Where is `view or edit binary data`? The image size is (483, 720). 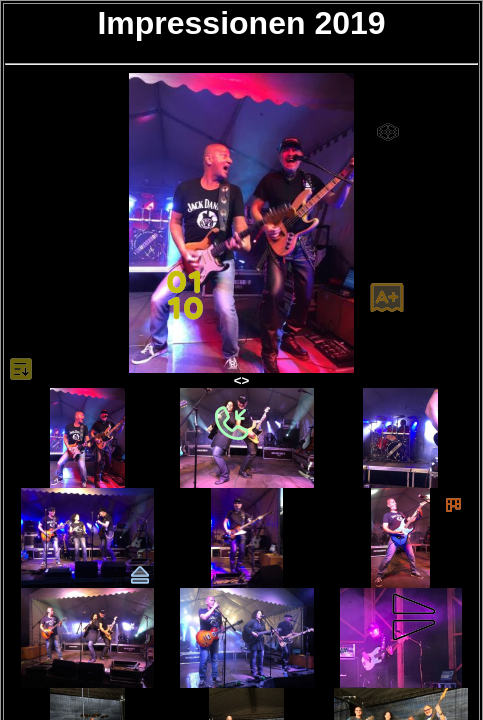 view or edit binary data is located at coordinates (185, 295).